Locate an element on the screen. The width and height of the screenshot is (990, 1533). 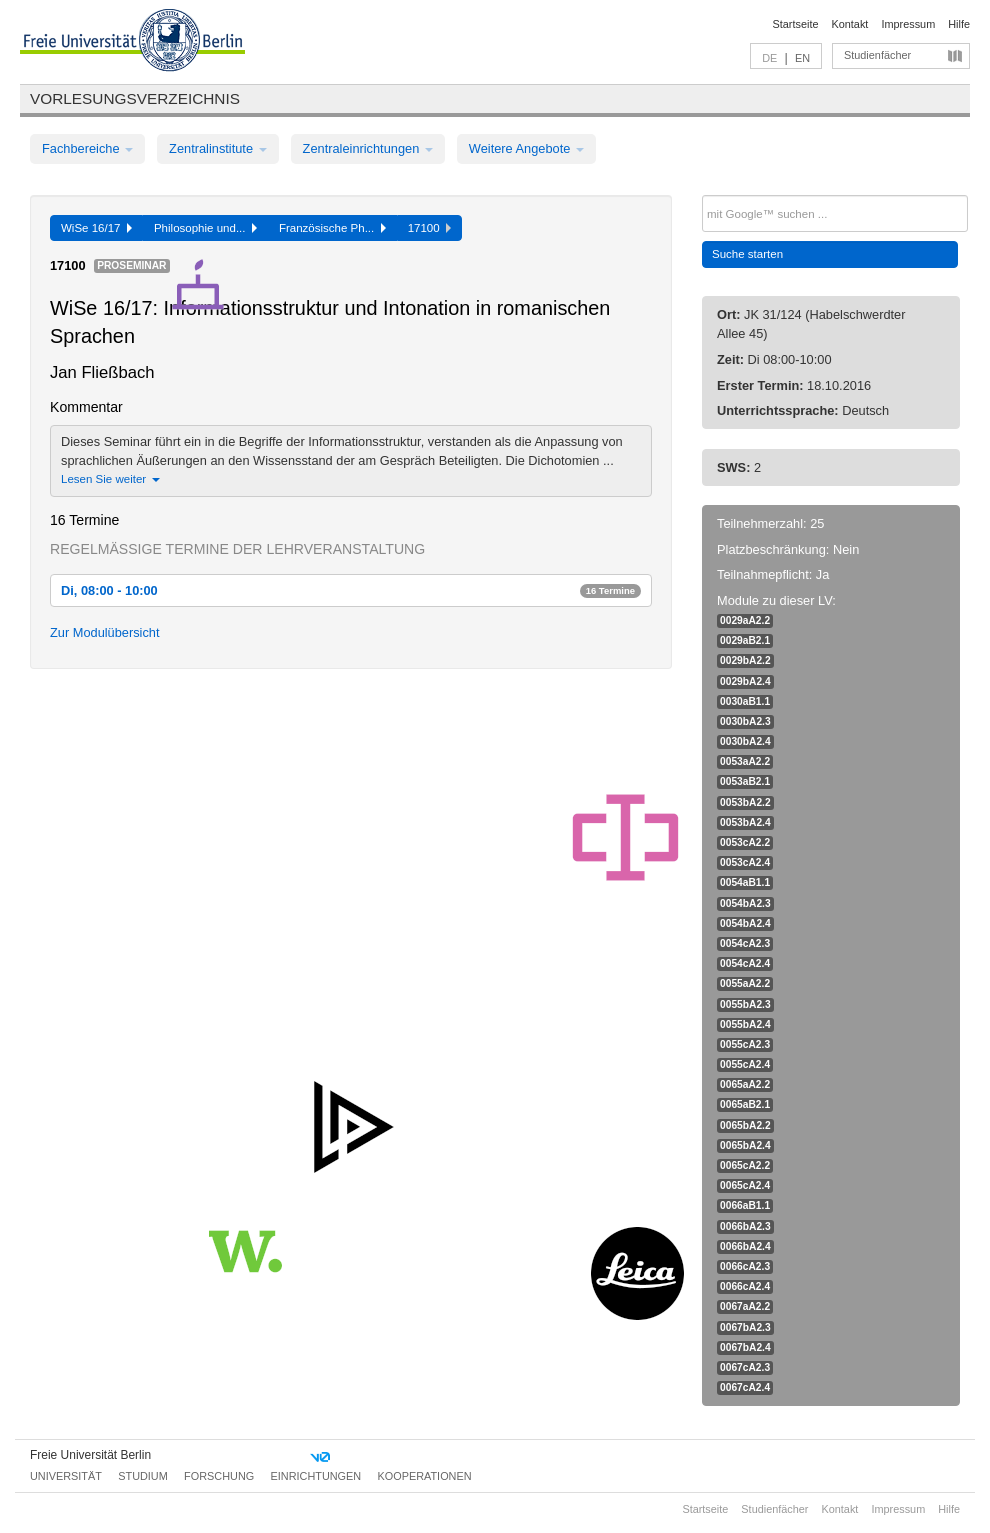
open the Write.as blogging platform is located at coordinates (245, 1251).